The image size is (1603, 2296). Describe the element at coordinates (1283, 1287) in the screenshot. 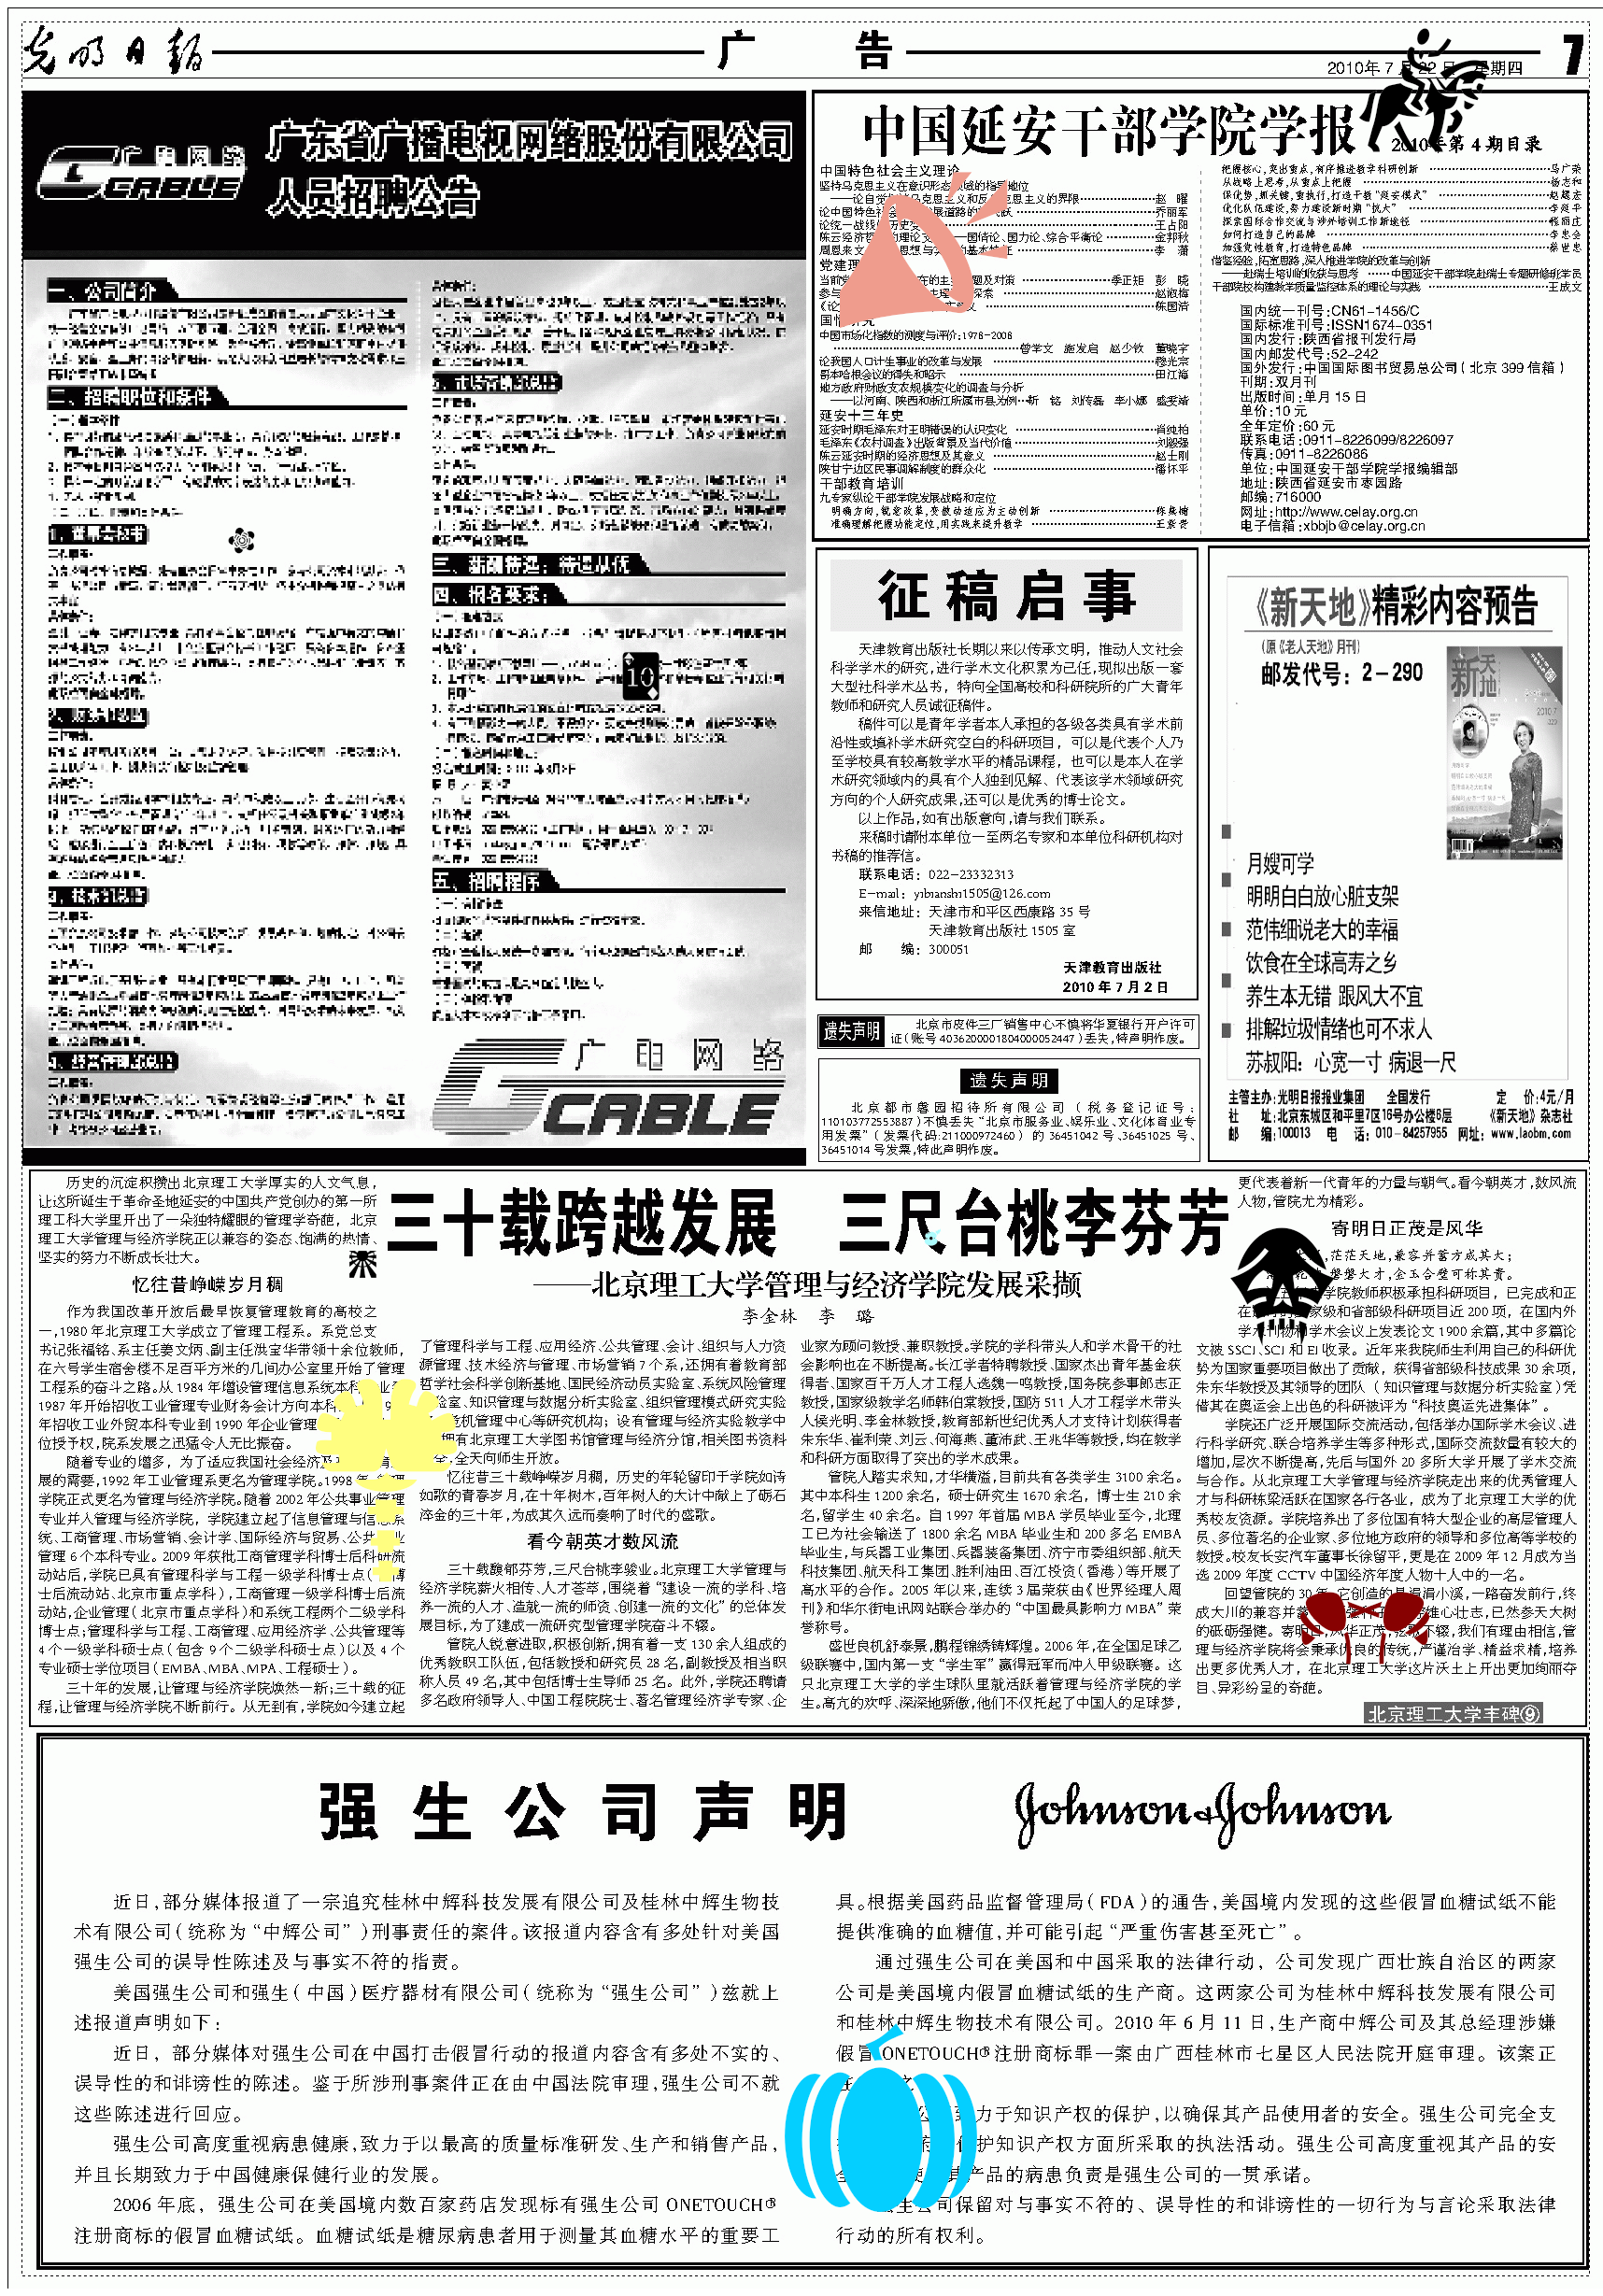

I see `indicates danger or deadly hazard in game` at that location.